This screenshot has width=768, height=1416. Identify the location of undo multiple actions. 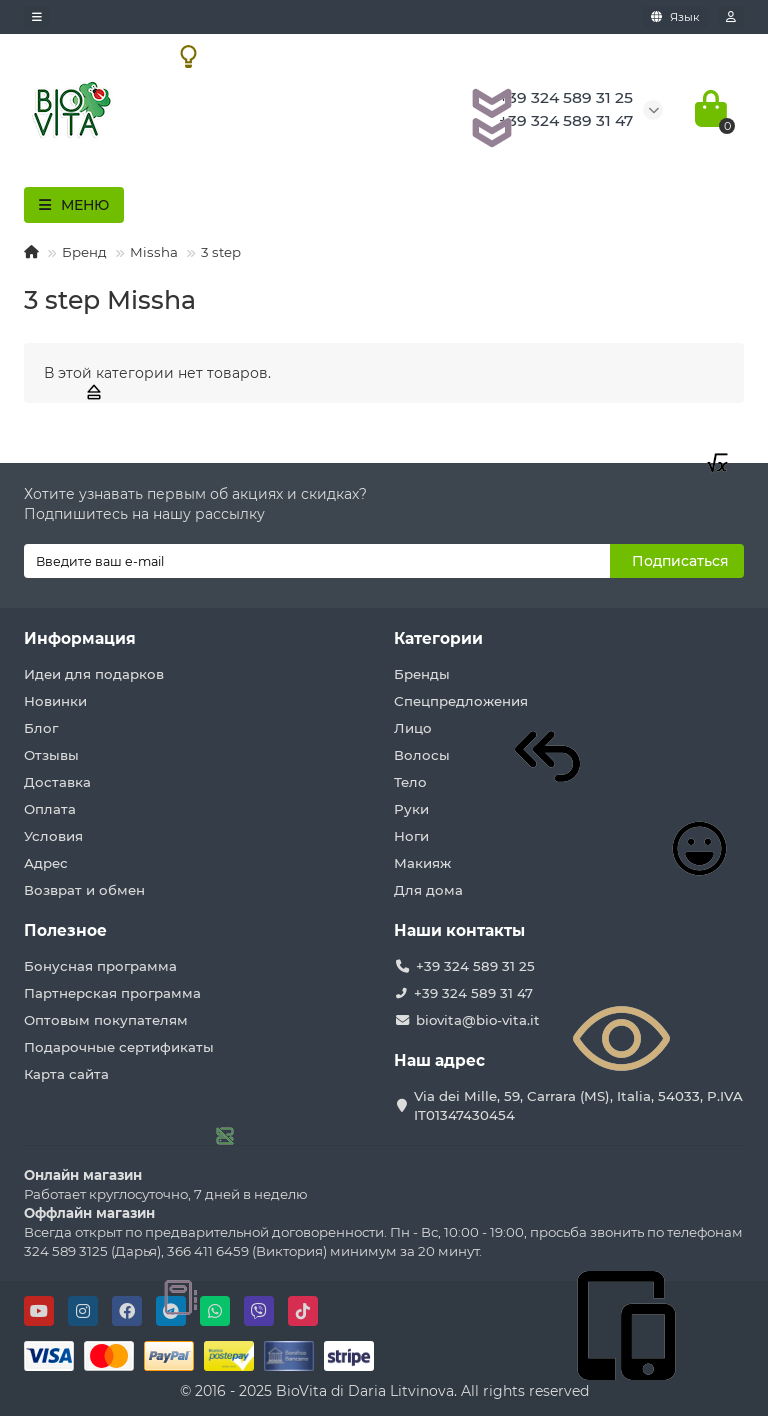
(547, 756).